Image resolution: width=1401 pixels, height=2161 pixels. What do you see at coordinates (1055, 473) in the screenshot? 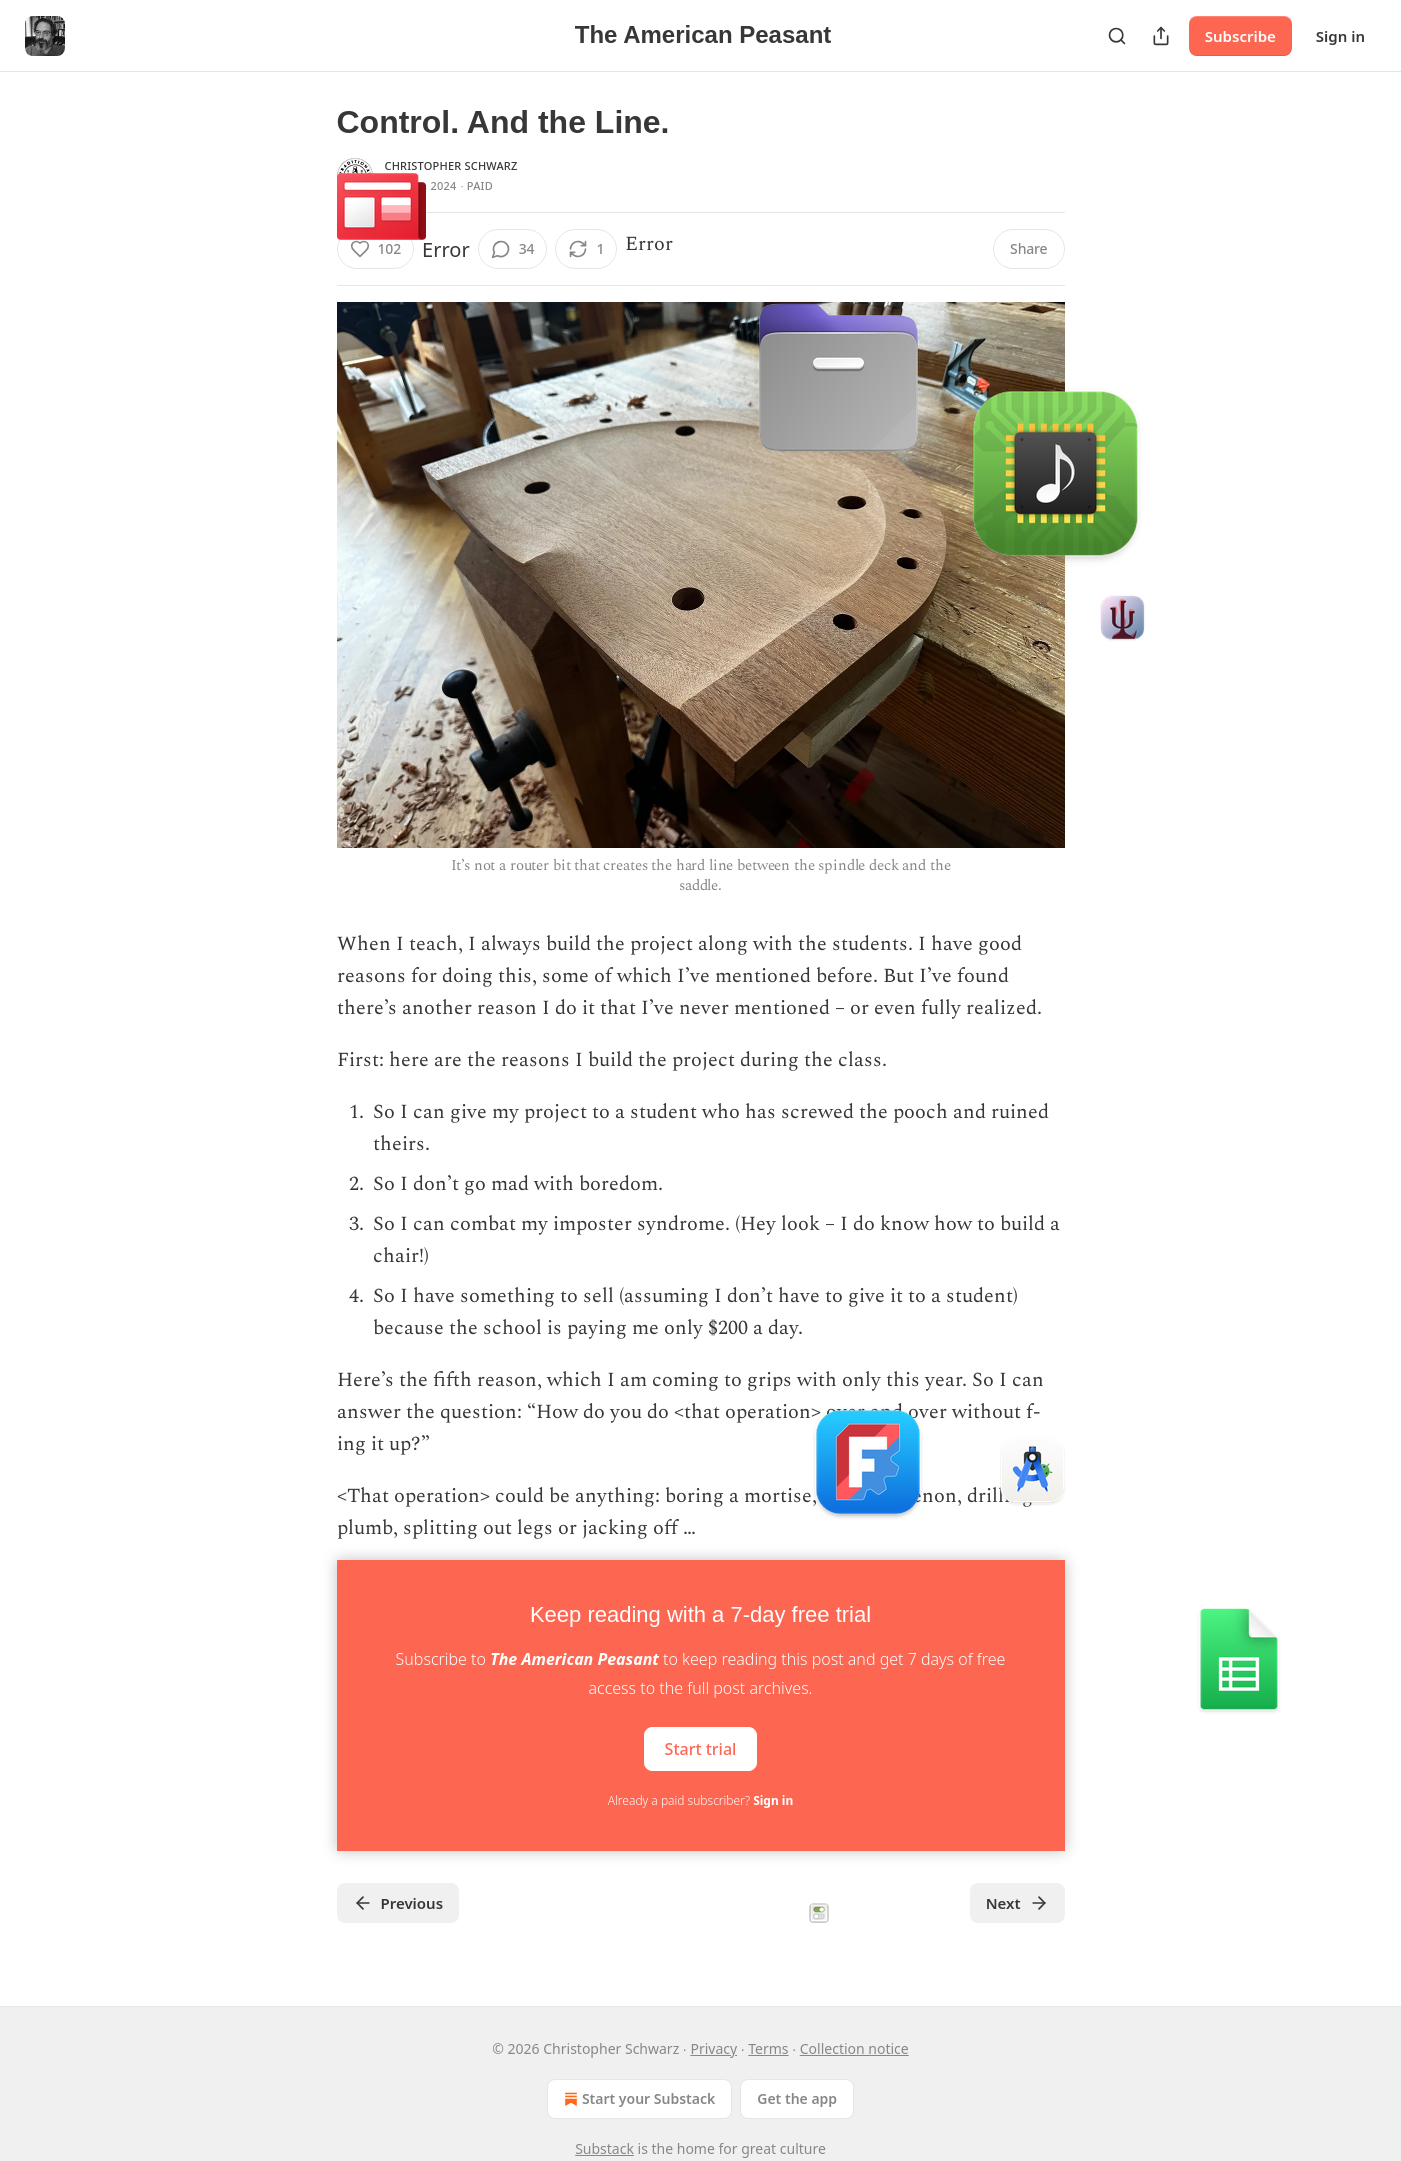
I see `audio card or sound hardware device` at bounding box center [1055, 473].